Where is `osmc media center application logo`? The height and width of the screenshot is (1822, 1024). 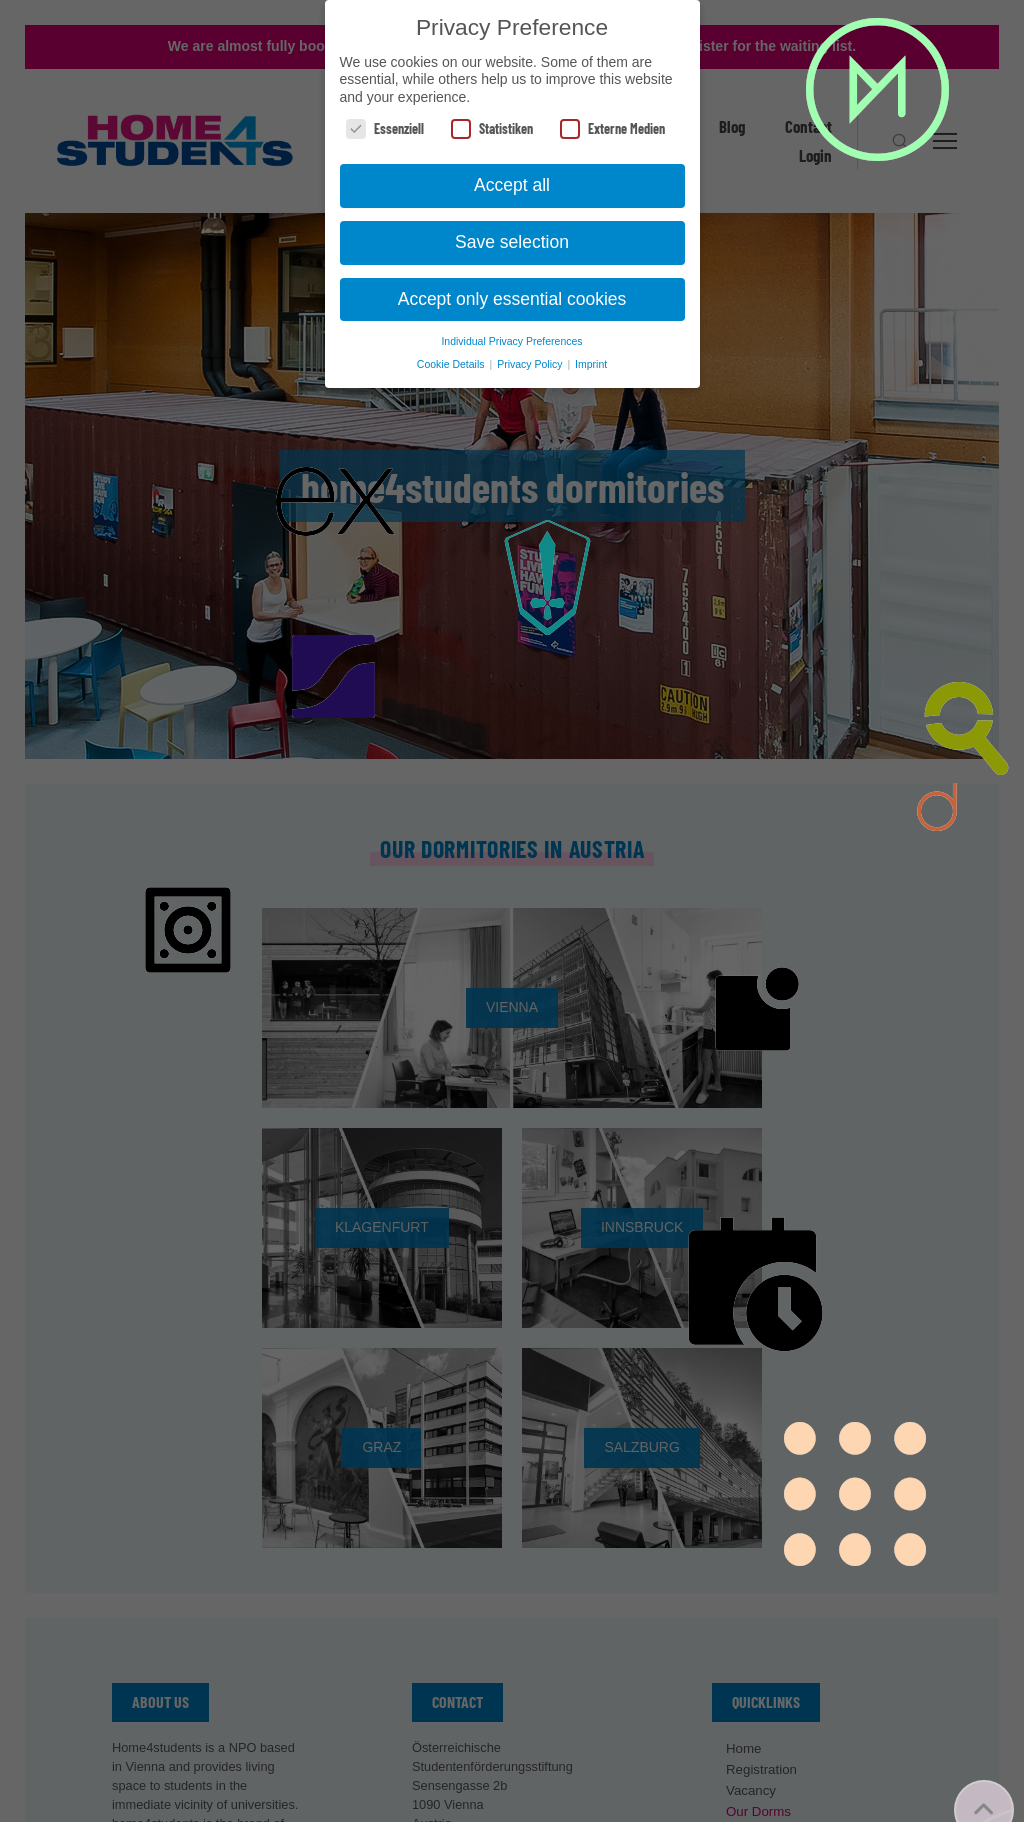
osmc media center application logo is located at coordinates (877, 89).